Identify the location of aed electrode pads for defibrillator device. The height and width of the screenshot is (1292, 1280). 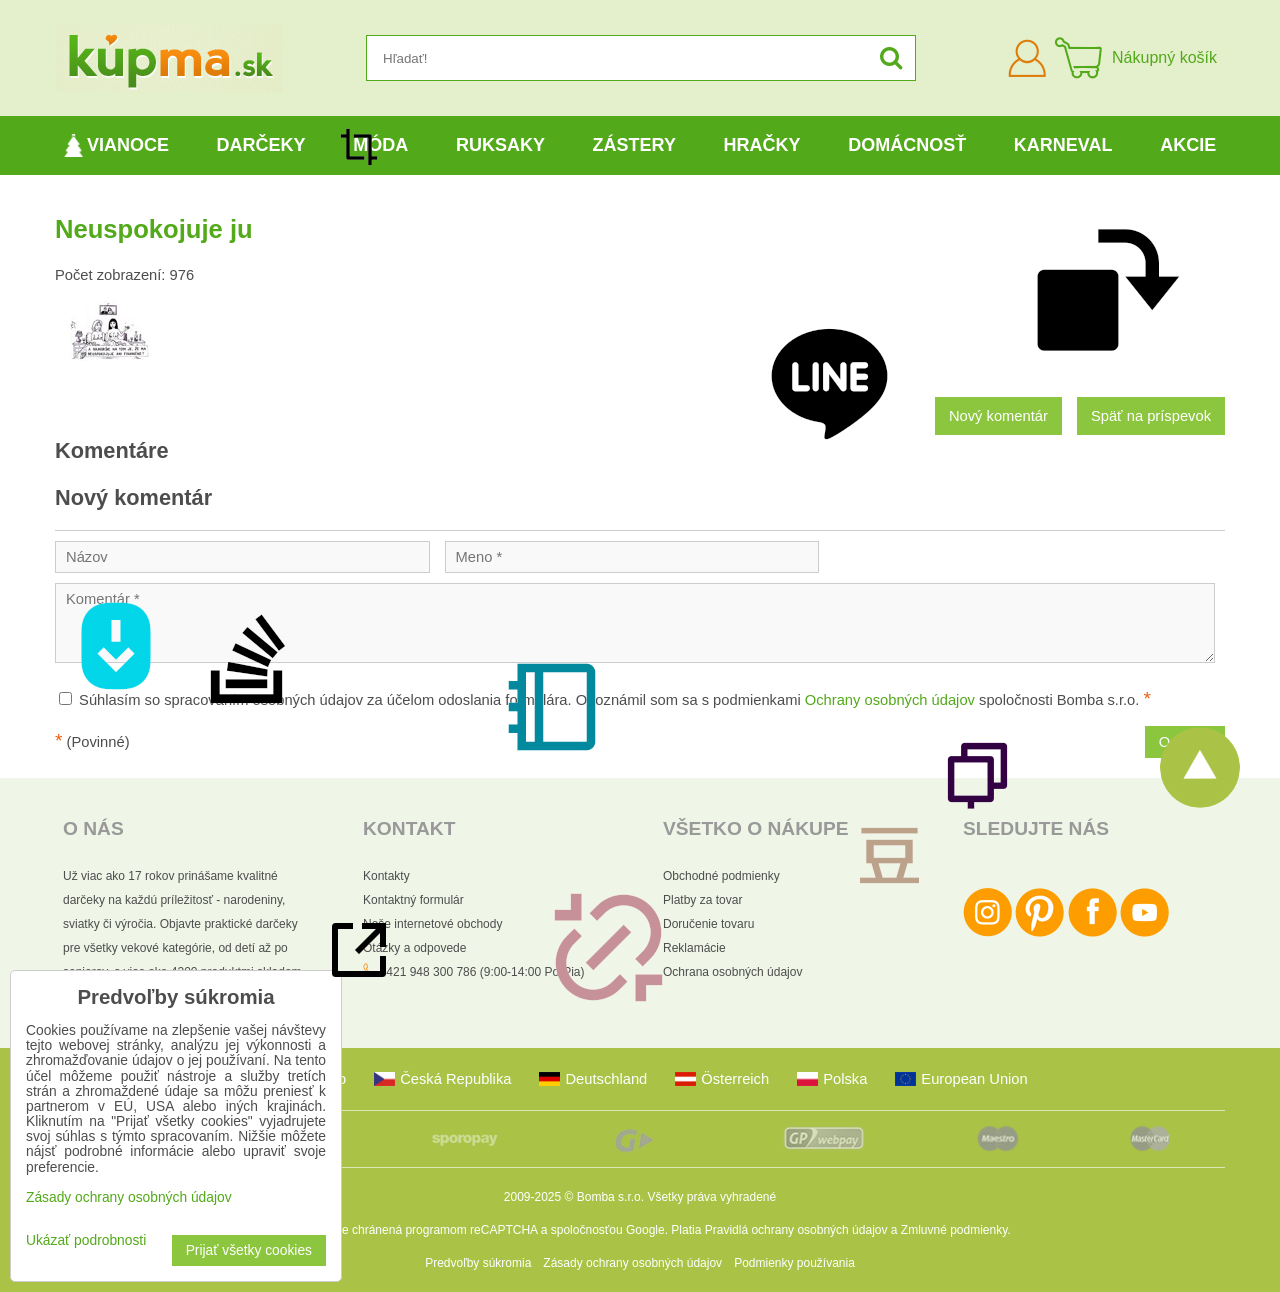
(977, 772).